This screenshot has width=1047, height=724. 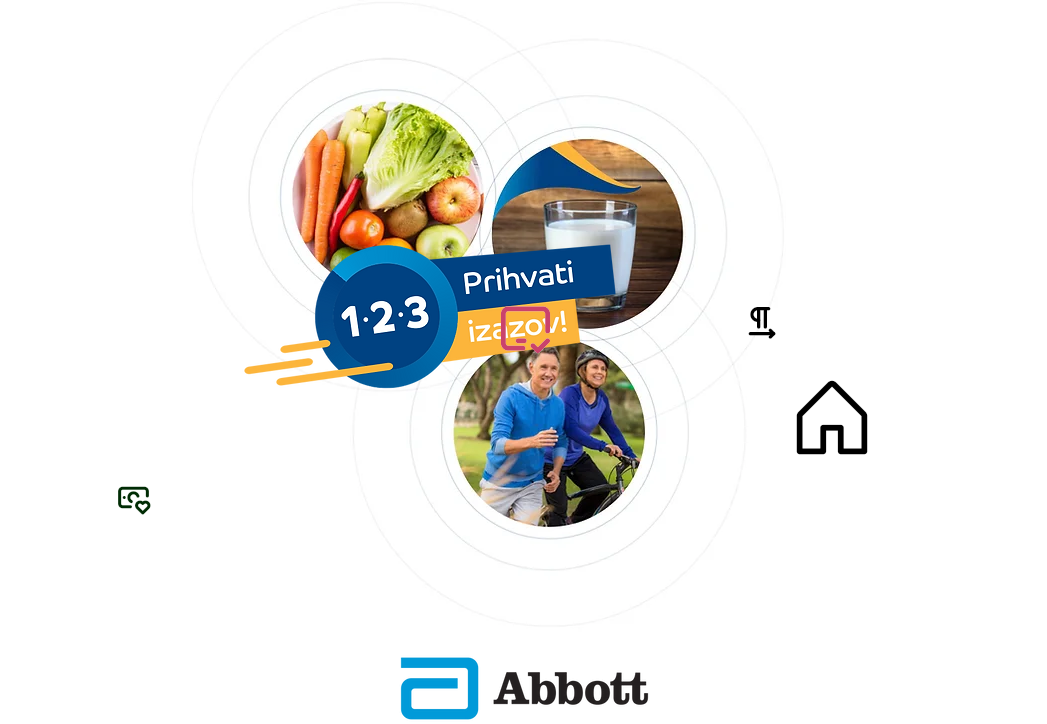 What do you see at coordinates (832, 419) in the screenshot?
I see `navigate to home screen` at bounding box center [832, 419].